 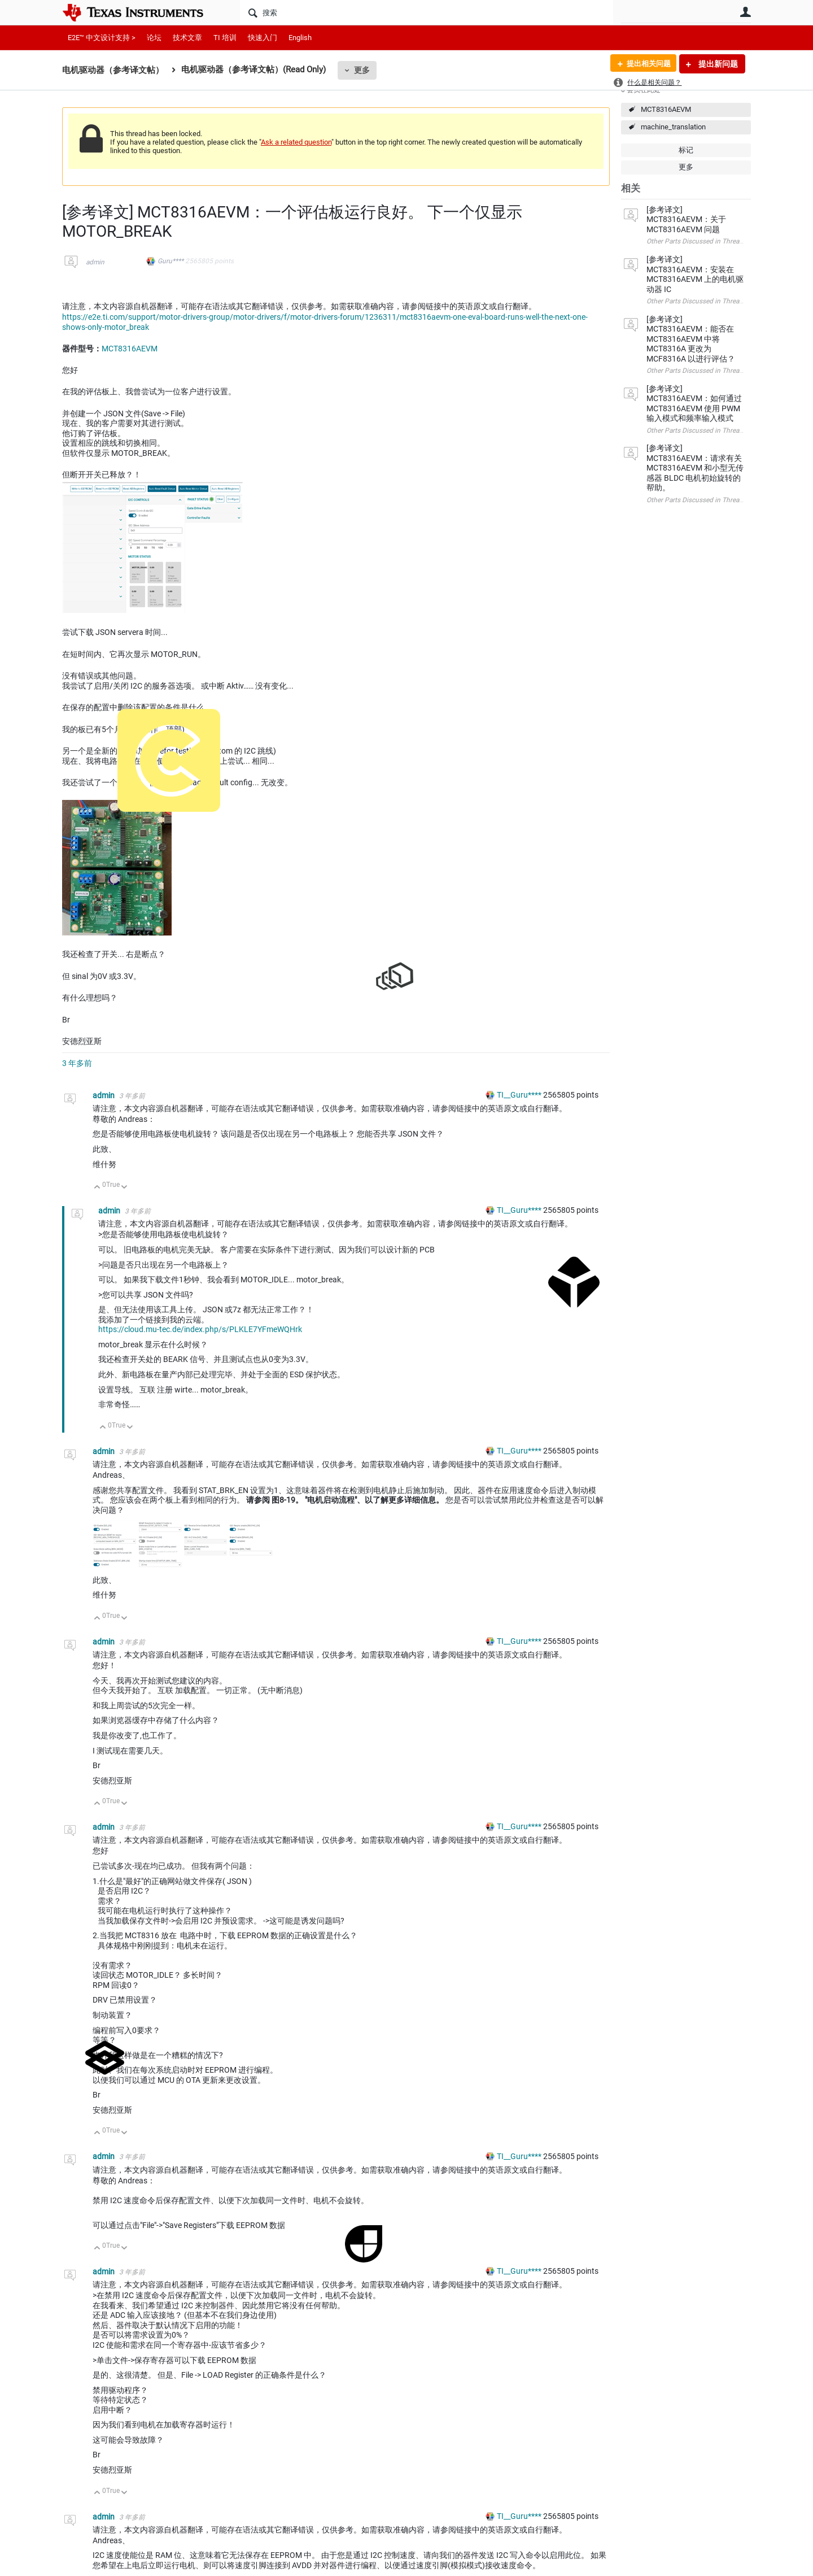 What do you see at coordinates (574, 1282) in the screenshot?
I see `blockchain.com logo` at bounding box center [574, 1282].